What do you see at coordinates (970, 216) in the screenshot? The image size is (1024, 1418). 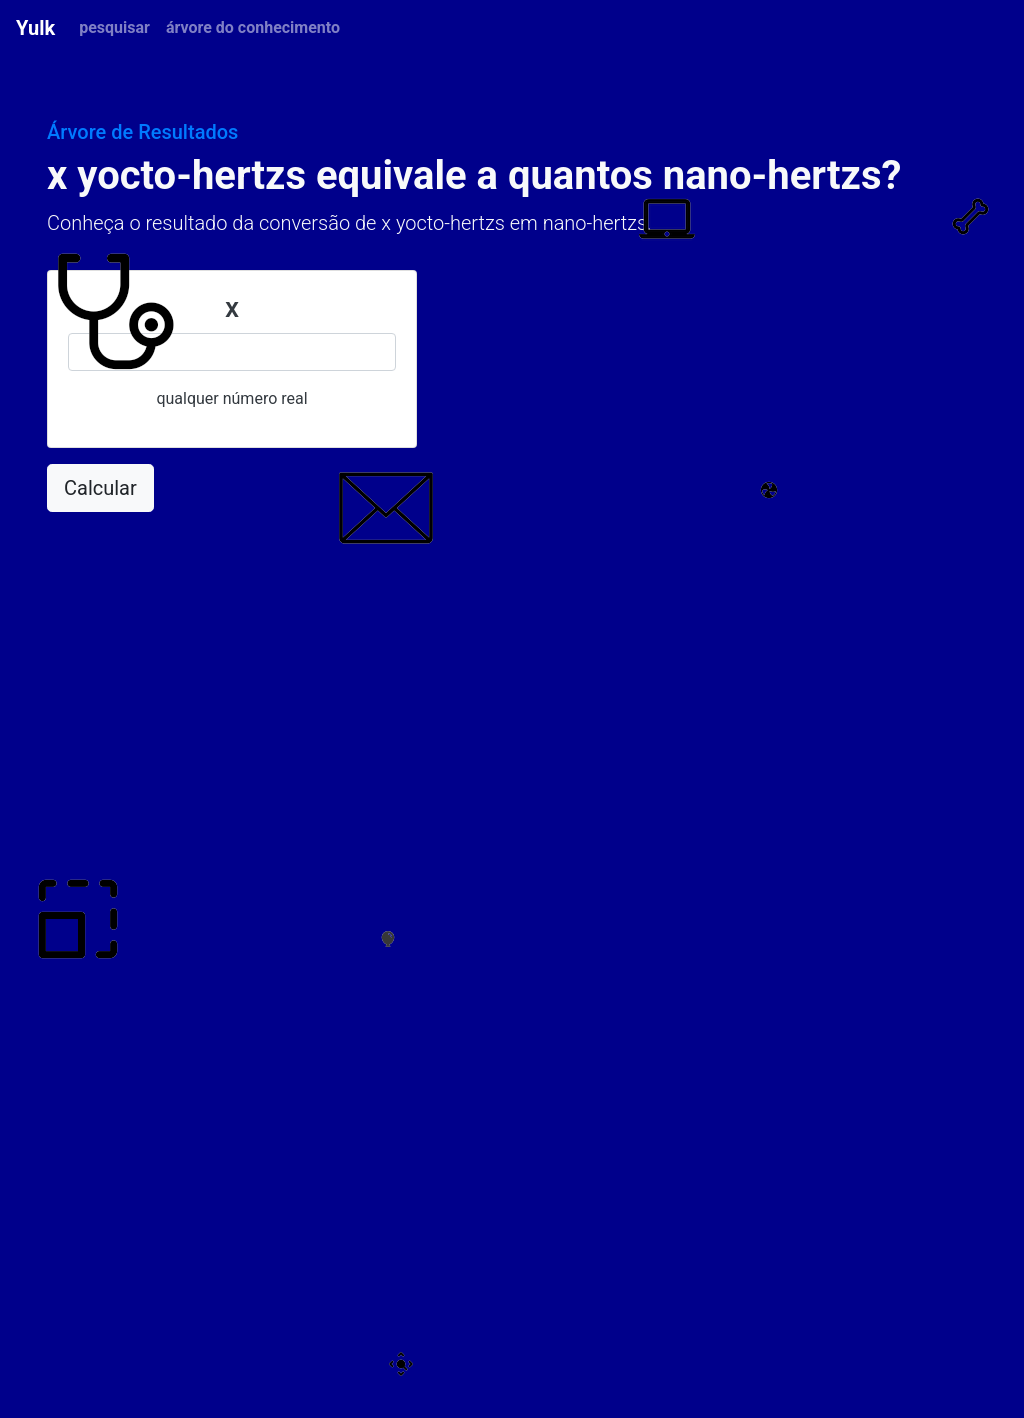 I see `access pet-related features or settings` at bounding box center [970, 216].